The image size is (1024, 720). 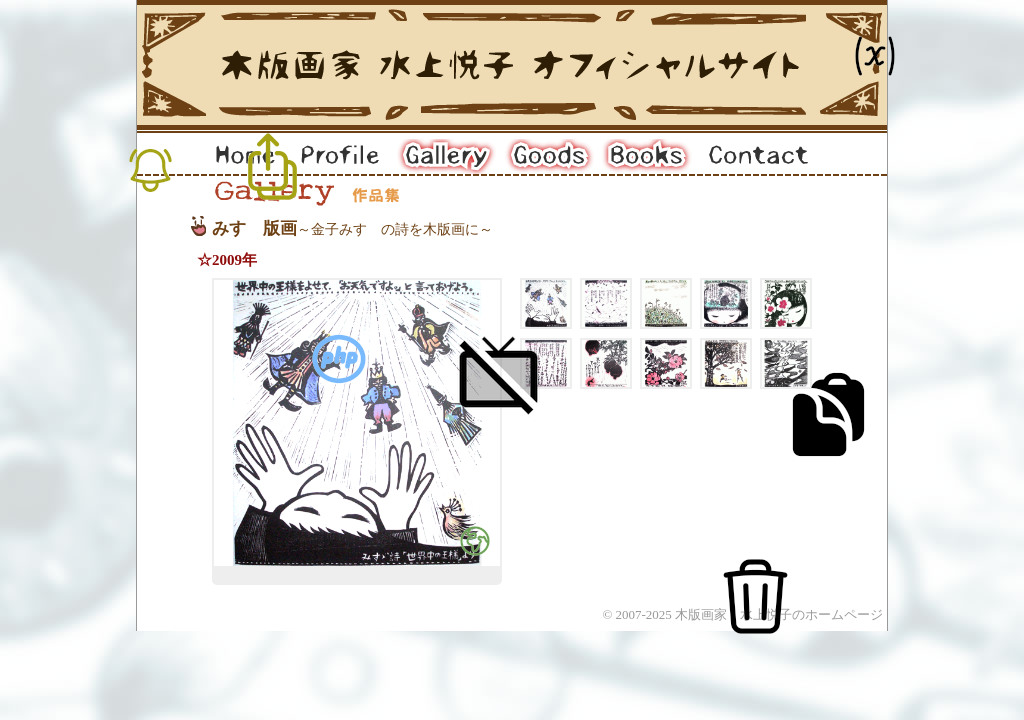 I want to click on access variable or parameter settings, so click(x=875, y=56).